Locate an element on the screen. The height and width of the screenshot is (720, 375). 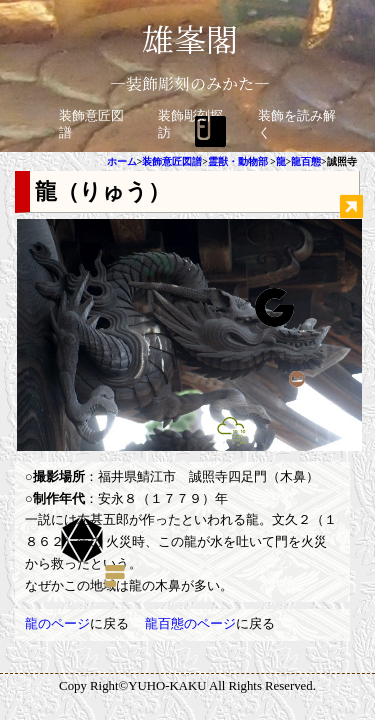
open the Fyle expense management app is located at coordinates (210, 131).